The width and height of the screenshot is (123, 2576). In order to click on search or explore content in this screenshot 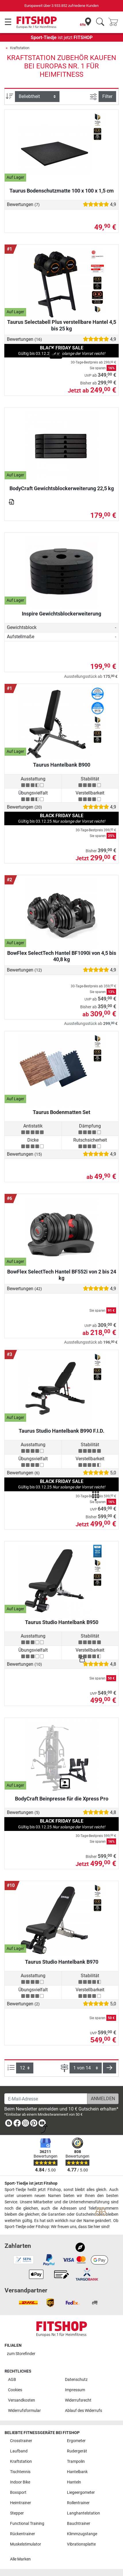, I will do `click(101, 2211)`.